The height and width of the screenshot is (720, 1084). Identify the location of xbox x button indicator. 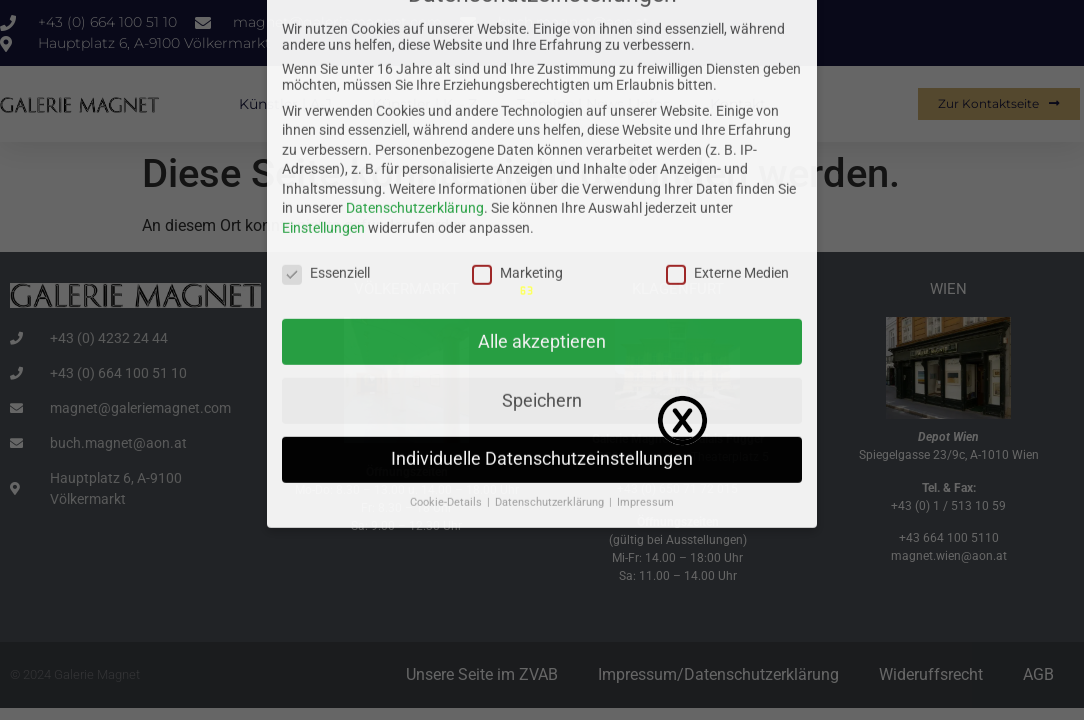
(682, 420).